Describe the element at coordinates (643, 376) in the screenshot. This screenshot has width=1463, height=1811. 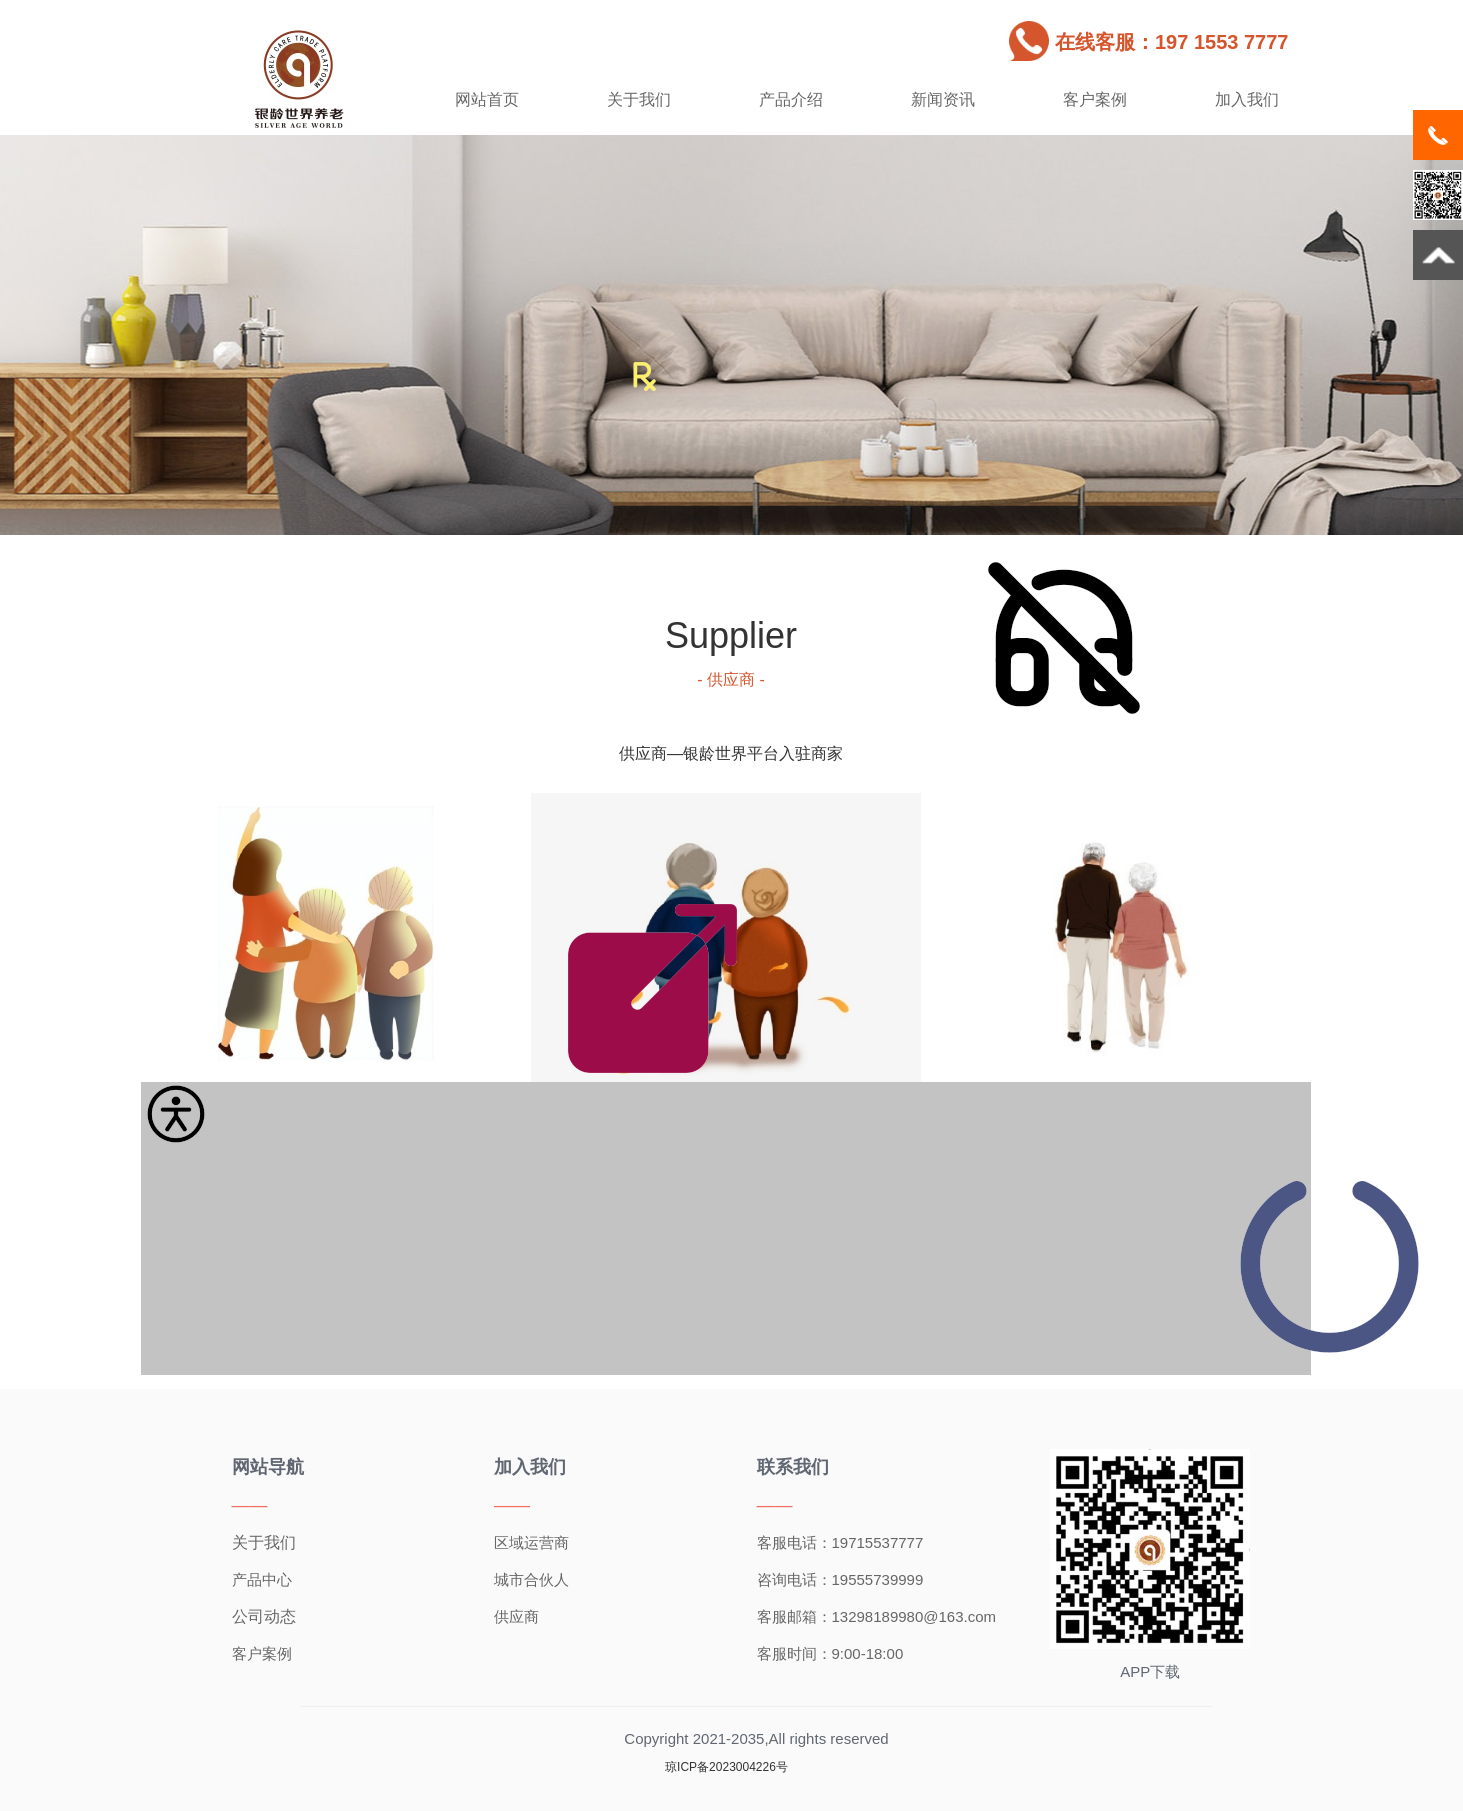
I see `view prescription details` at that location.